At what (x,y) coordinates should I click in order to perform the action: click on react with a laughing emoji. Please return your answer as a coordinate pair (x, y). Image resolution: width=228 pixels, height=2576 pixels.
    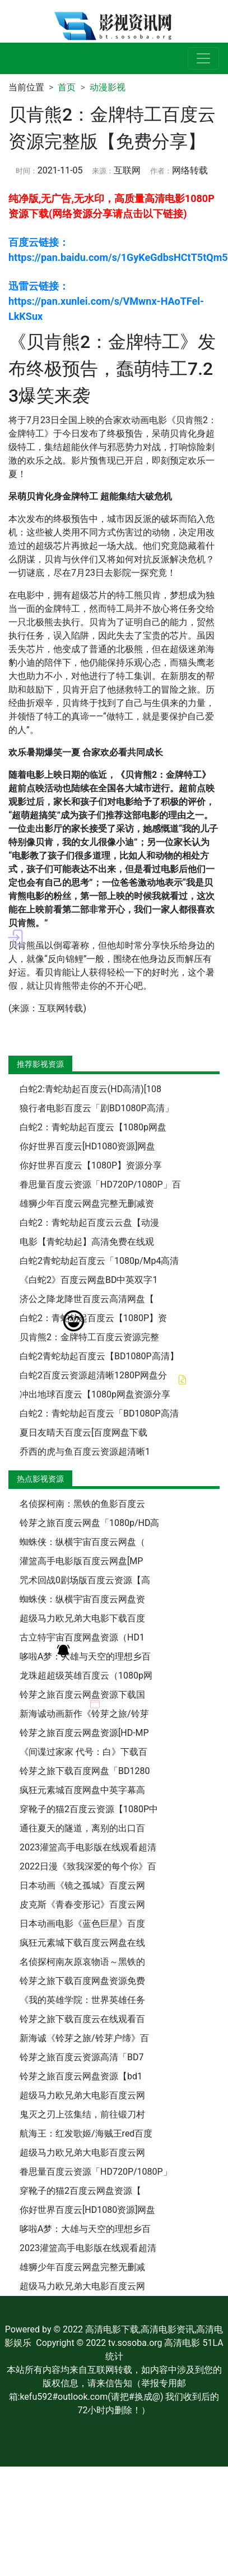
    Looking at the image, I should click on (73, 1321).